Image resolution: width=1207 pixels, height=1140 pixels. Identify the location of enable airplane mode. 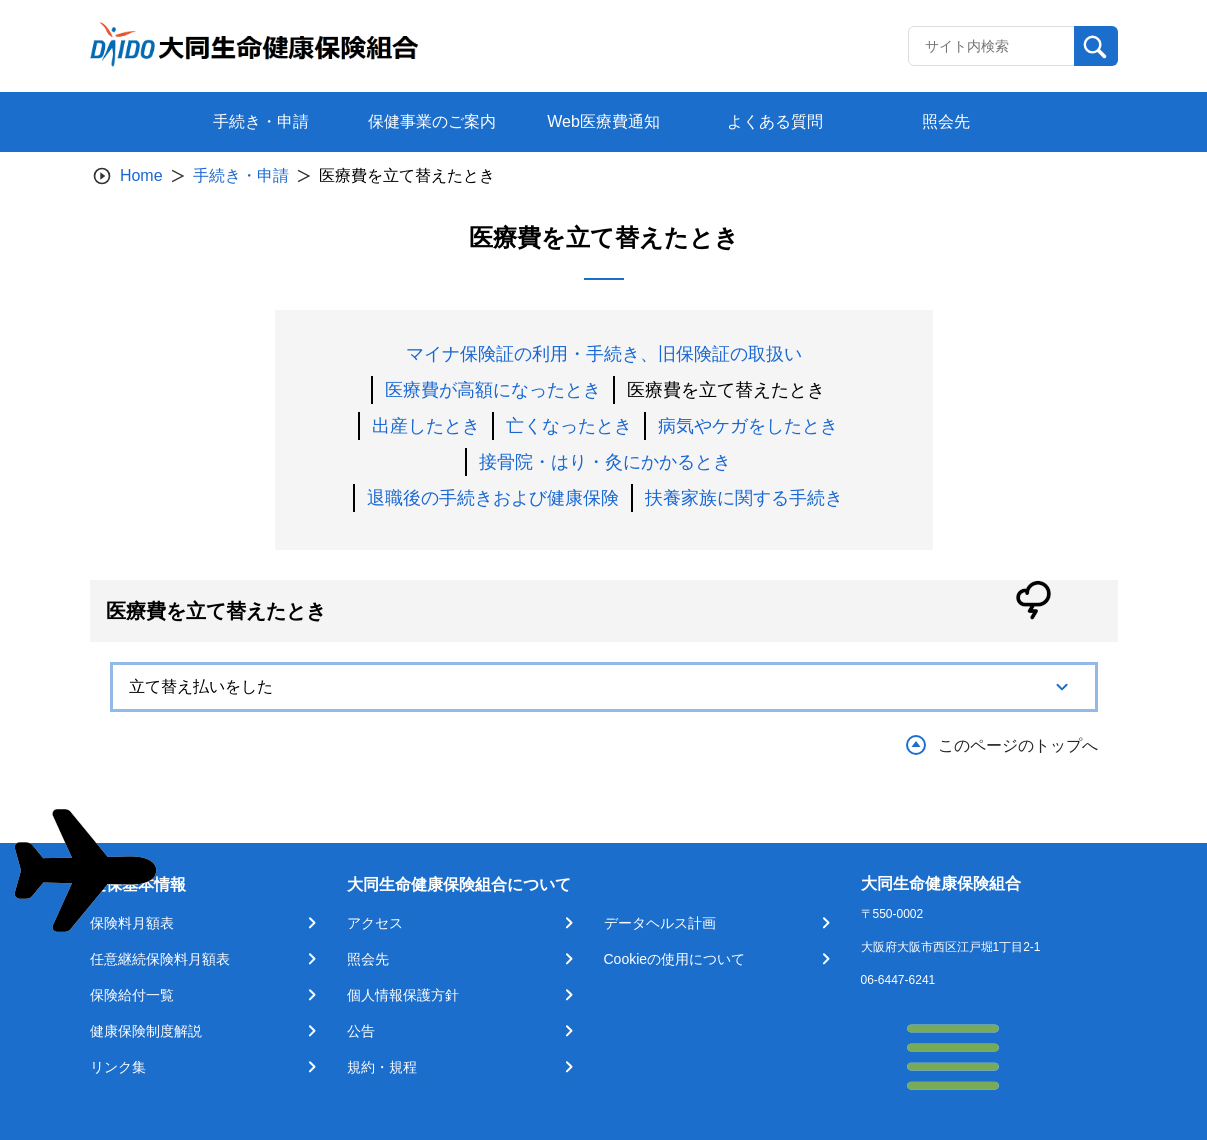
(85, 870).